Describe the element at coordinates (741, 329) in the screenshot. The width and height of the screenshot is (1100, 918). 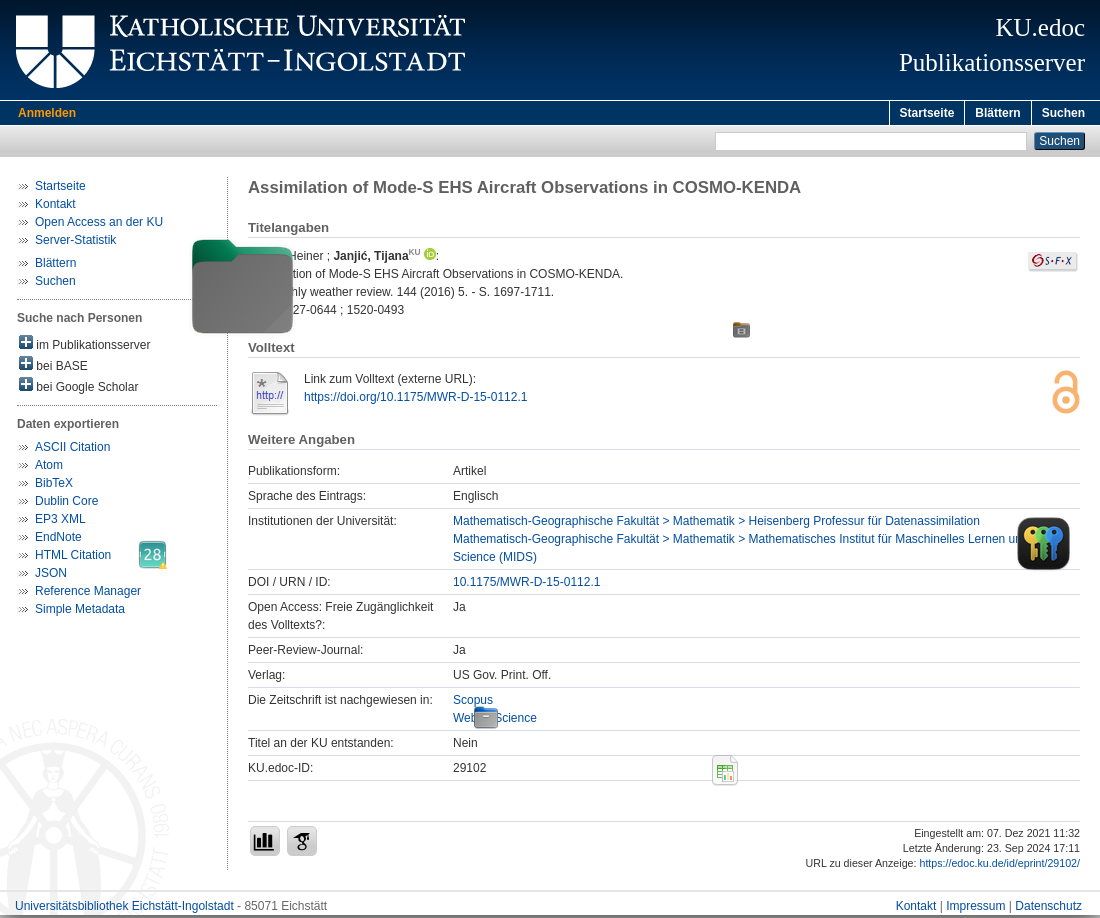
I see `open videos folder` at that location.